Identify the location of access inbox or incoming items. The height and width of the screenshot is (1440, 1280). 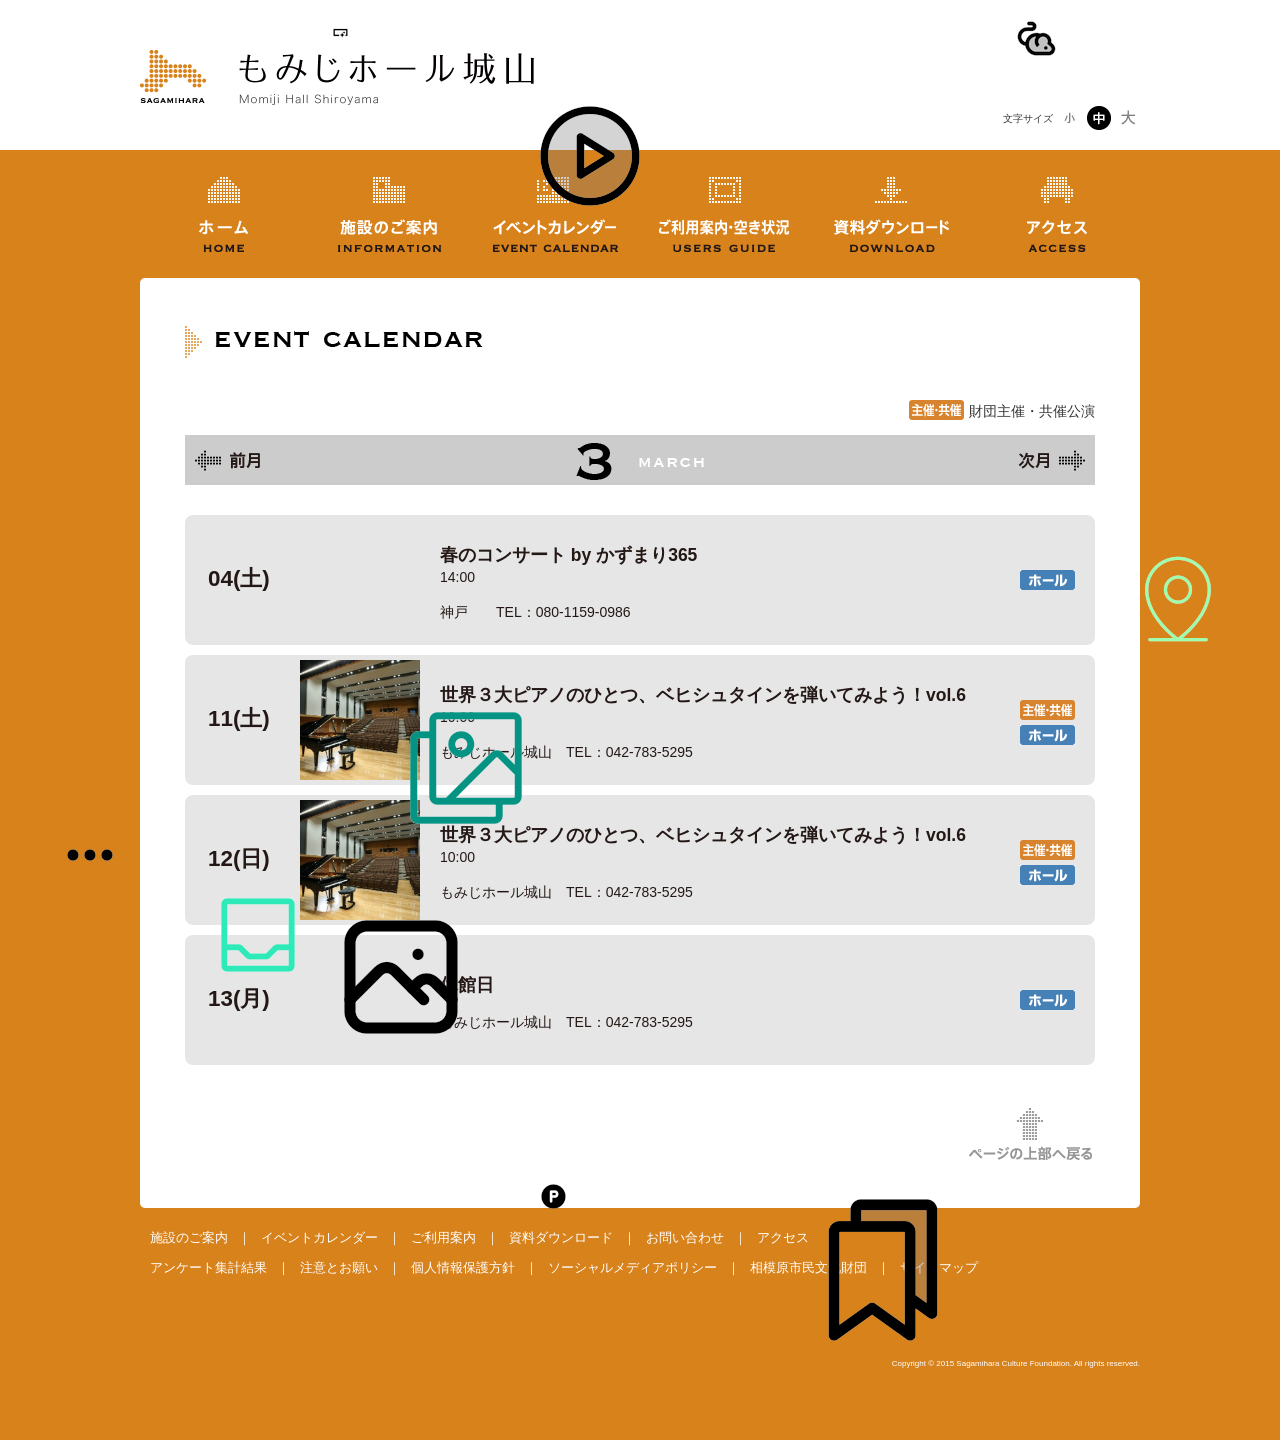
(258, 935).